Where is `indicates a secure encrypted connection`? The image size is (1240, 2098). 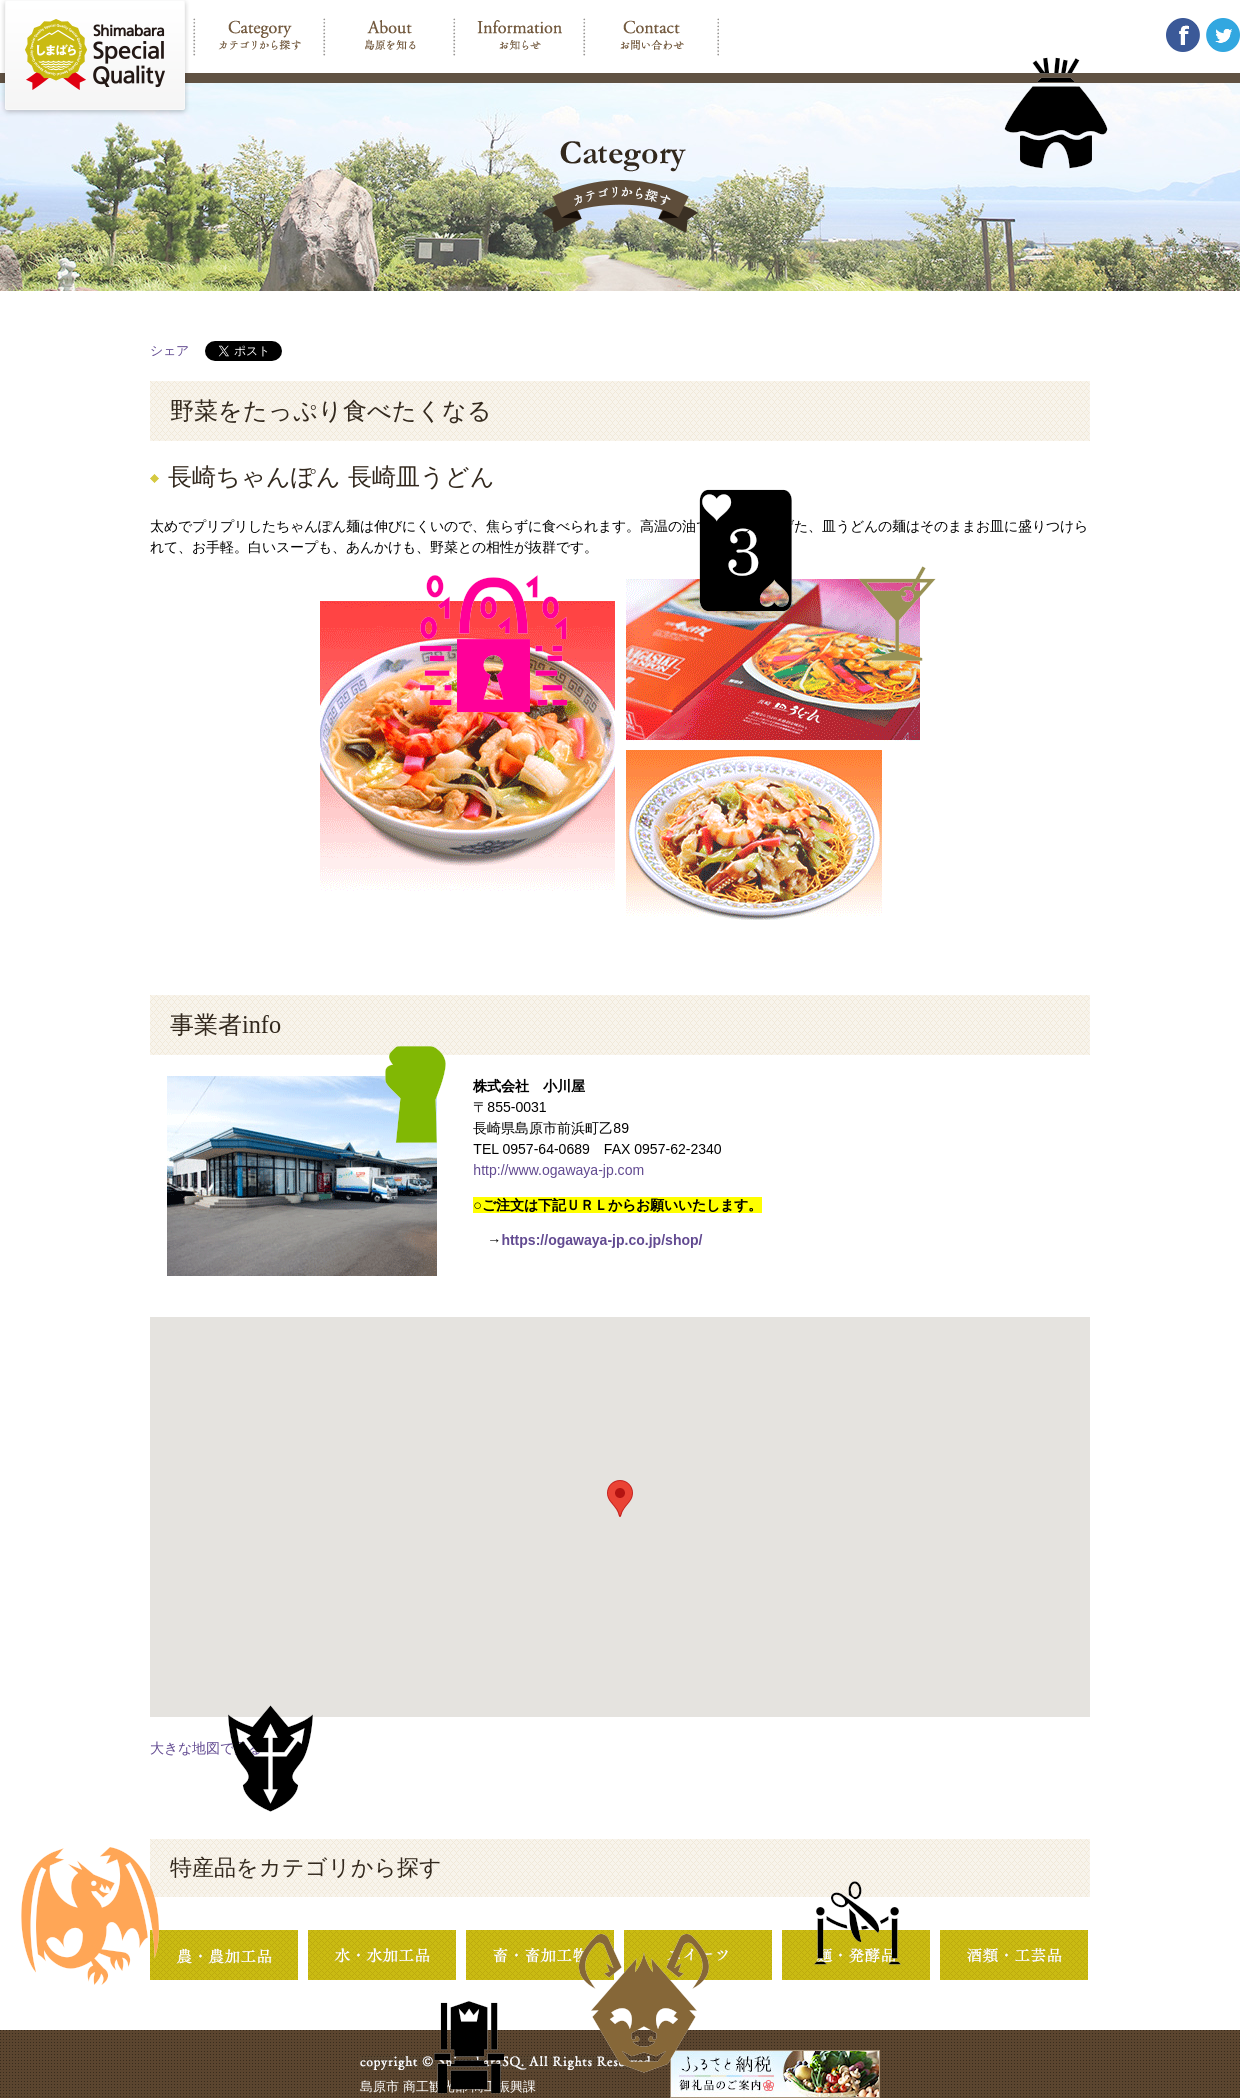
indicates a secure encrypted connection is located at coordinates (493, 645).